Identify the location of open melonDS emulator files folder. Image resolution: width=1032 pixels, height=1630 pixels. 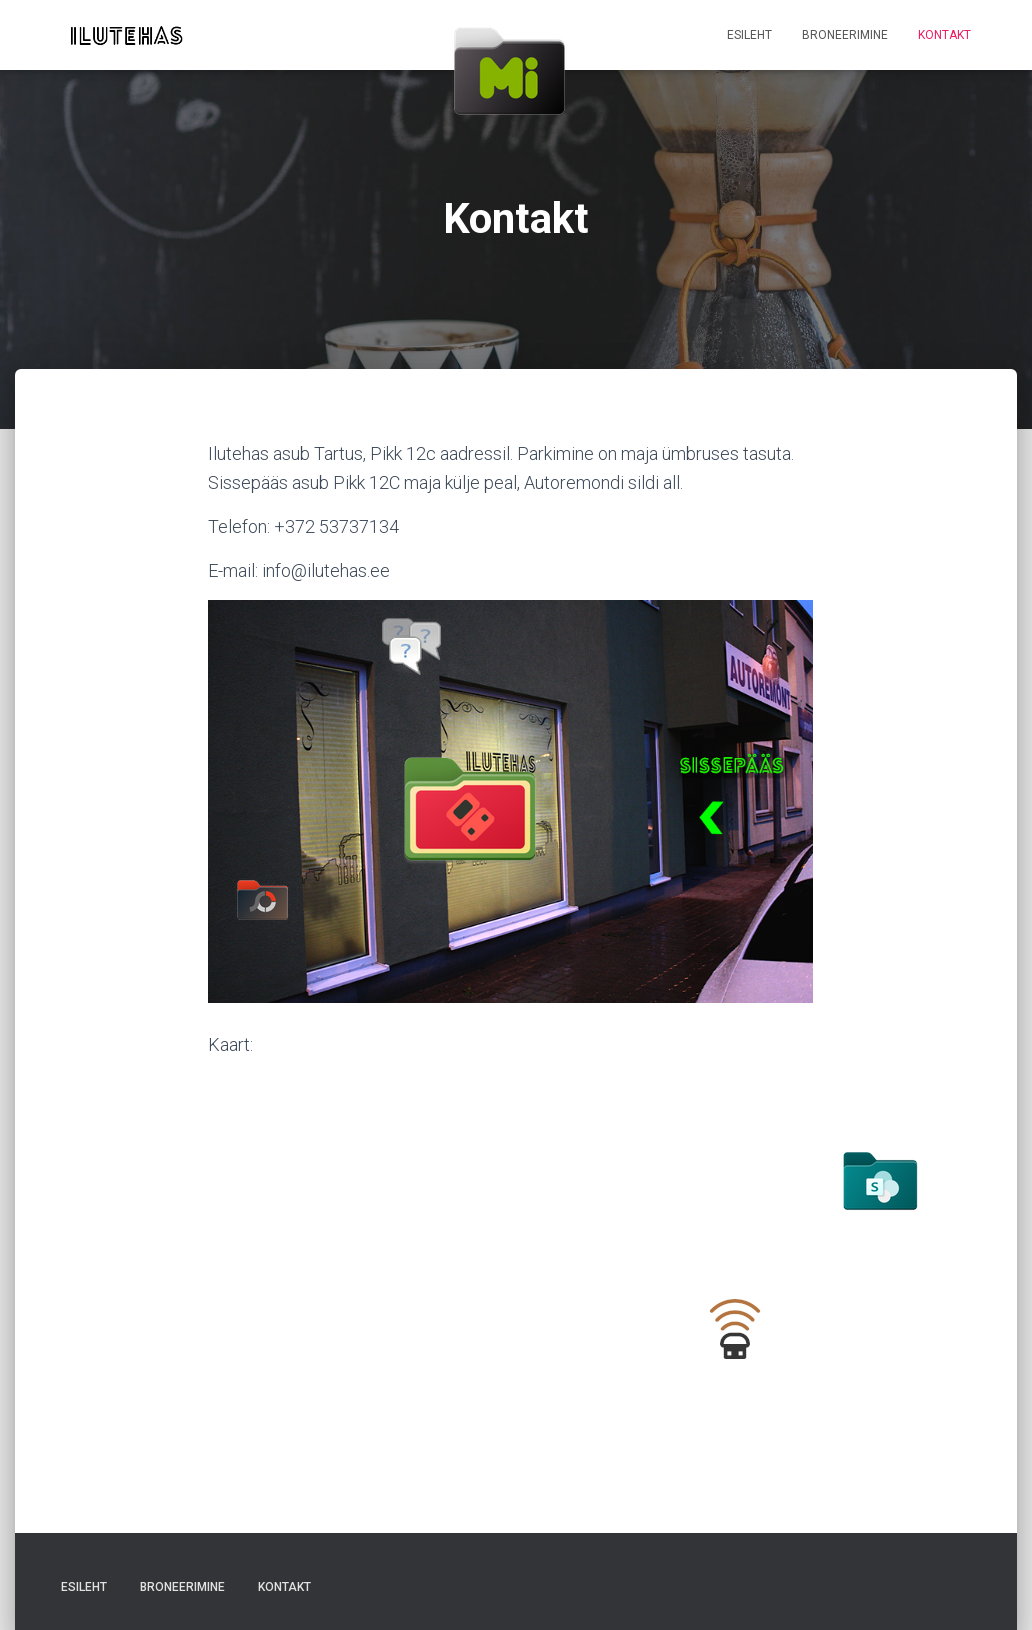
(469, 812).